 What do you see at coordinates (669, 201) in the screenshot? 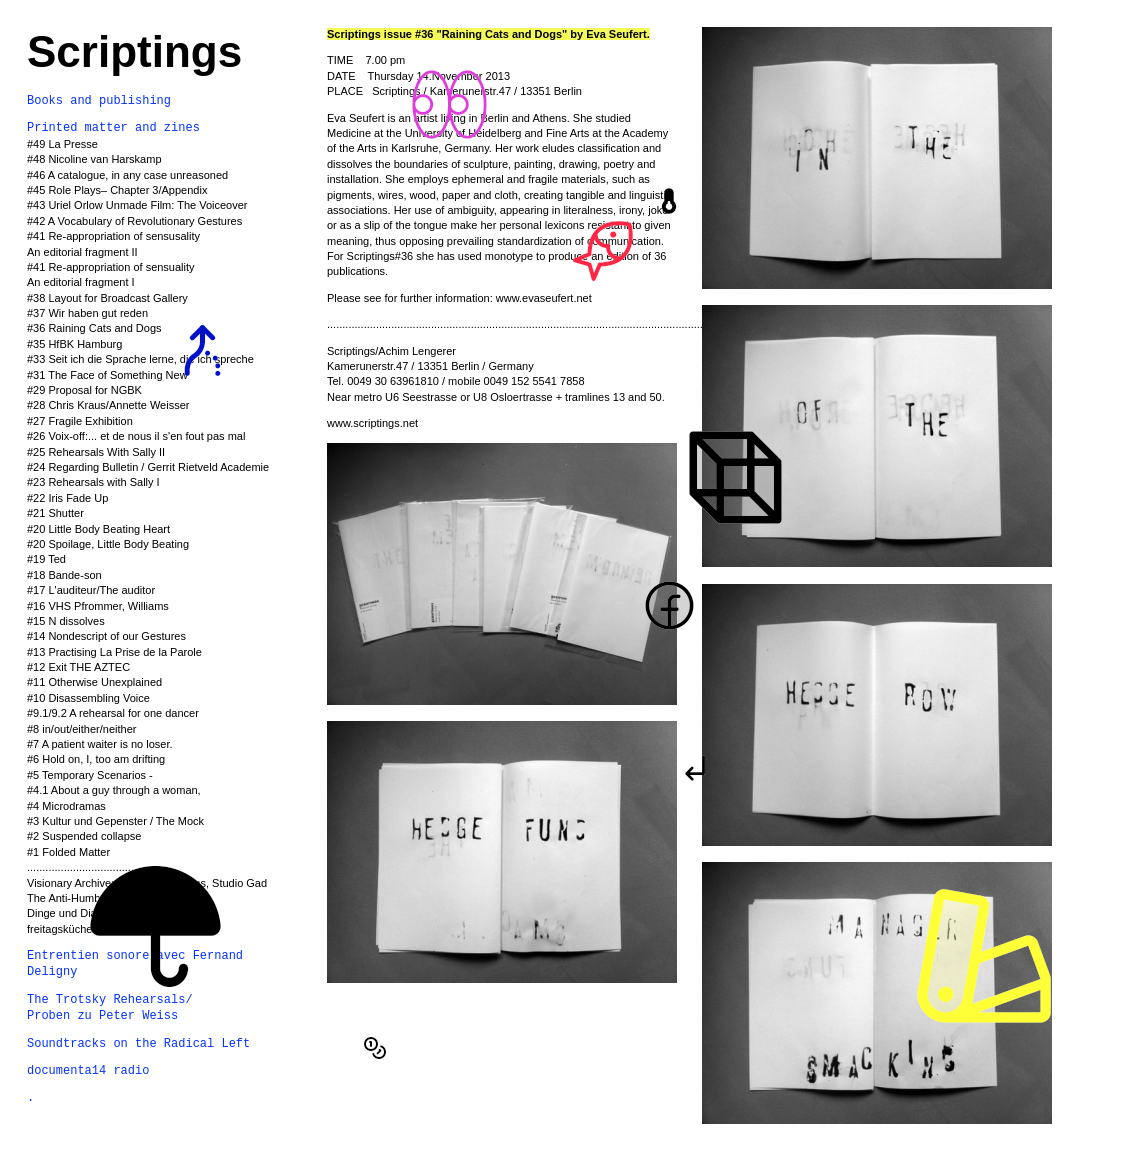
I see `indicates low temperature reading` at bounding box center [669, 201].